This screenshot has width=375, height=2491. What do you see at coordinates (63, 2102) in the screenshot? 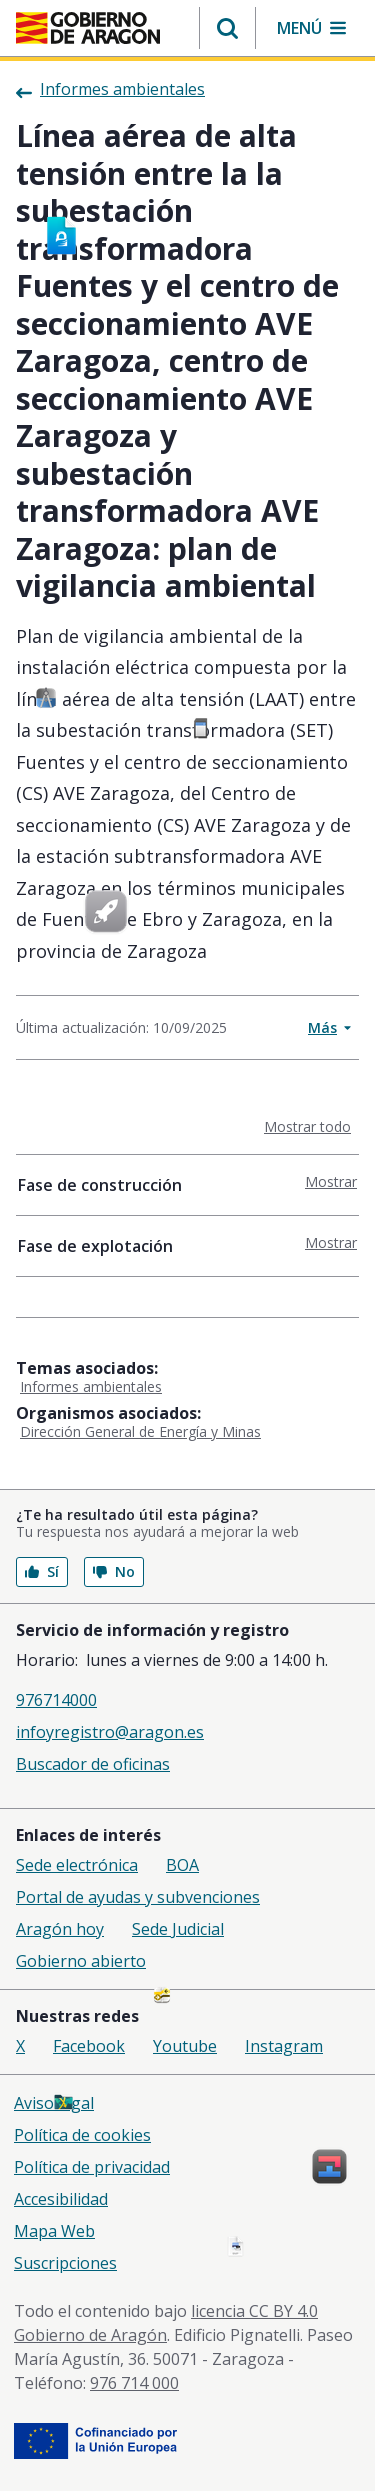
I see `folder containing JDownloader downloads` at bounding box center [63, 2102].